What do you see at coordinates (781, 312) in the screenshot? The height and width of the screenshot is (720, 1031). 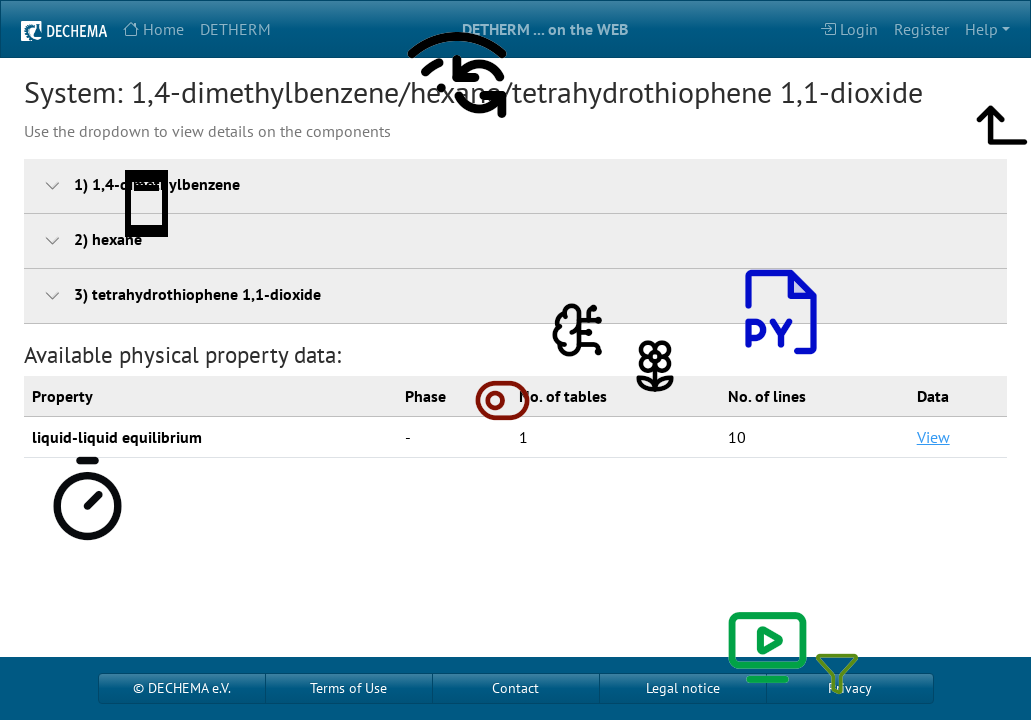 I see `open a python file` at bounding box center [781, 312].